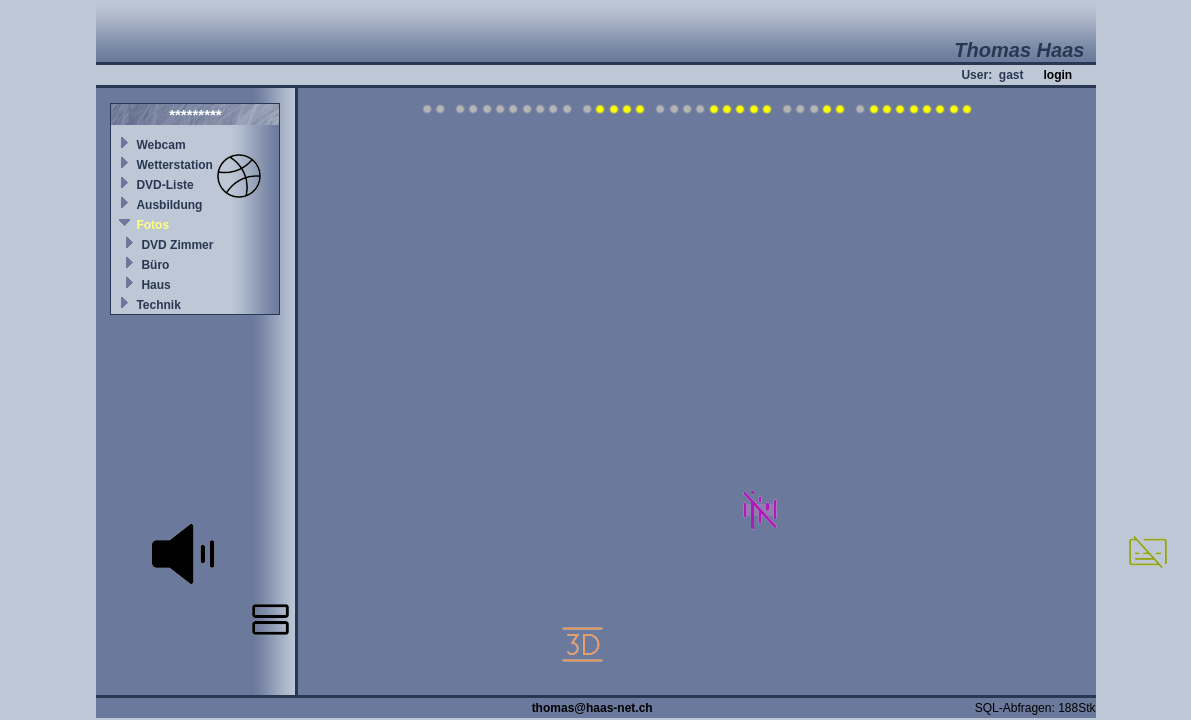 The image size is (1191, 720). What do you see at coordinates (582, 644) in the screenshot?
I see `toggle 3D view mode` at bounding box center [582, 644].